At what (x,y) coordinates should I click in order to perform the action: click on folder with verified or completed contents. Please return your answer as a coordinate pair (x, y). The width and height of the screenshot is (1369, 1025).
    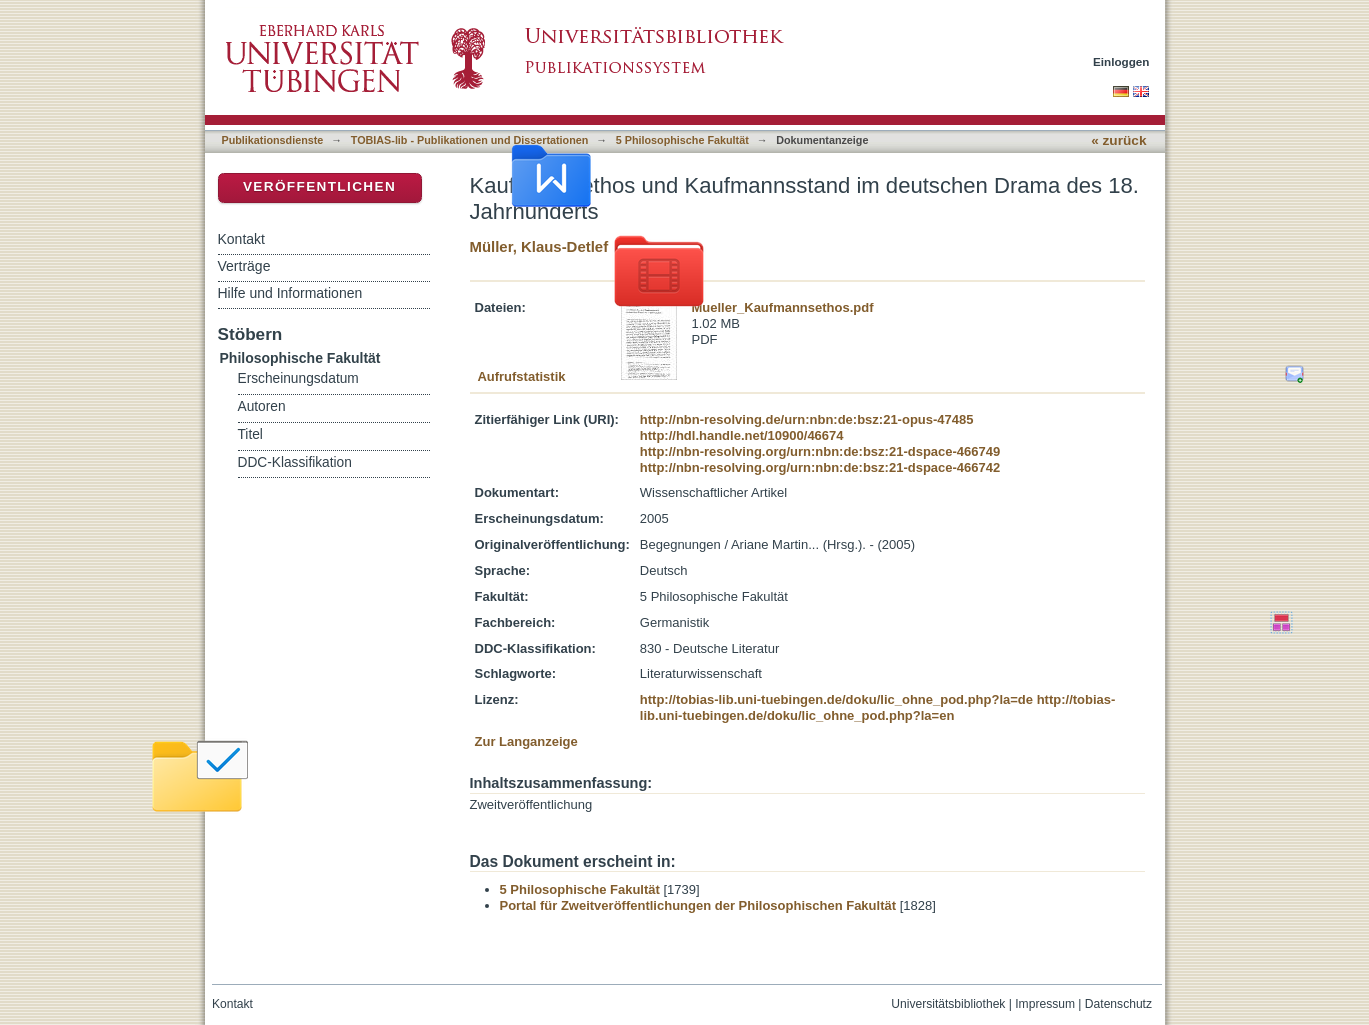
    Looking at the image, I should click on (197, 779).